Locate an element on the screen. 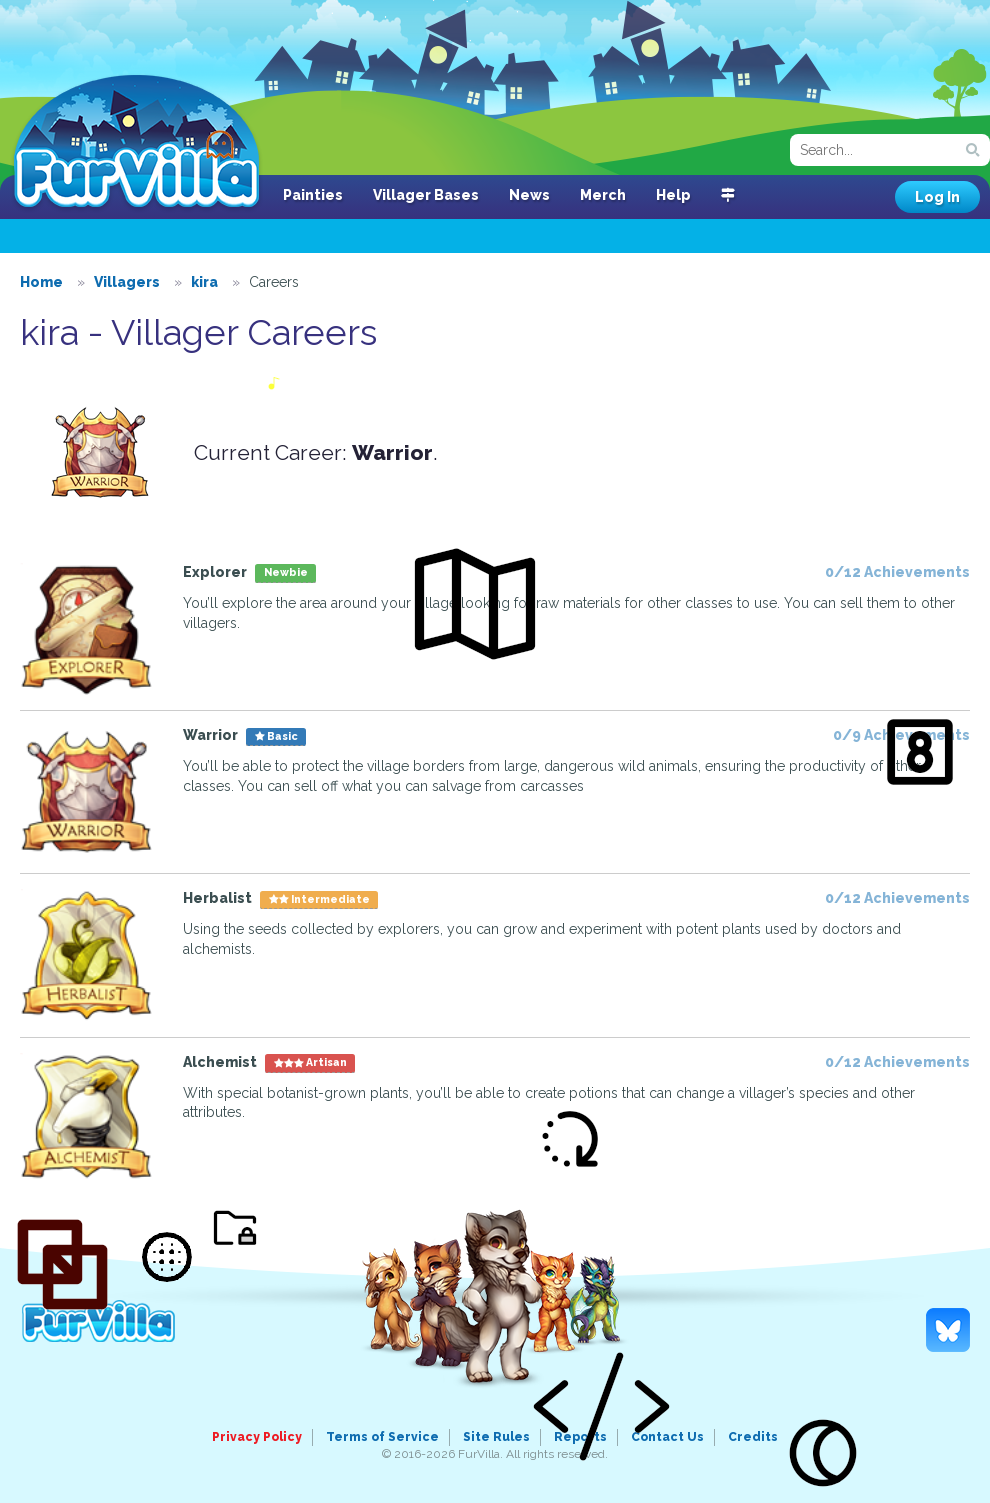 The width and height of the screenshot is (990, 1503). access music or audio player is located at coordinates (274, 383).